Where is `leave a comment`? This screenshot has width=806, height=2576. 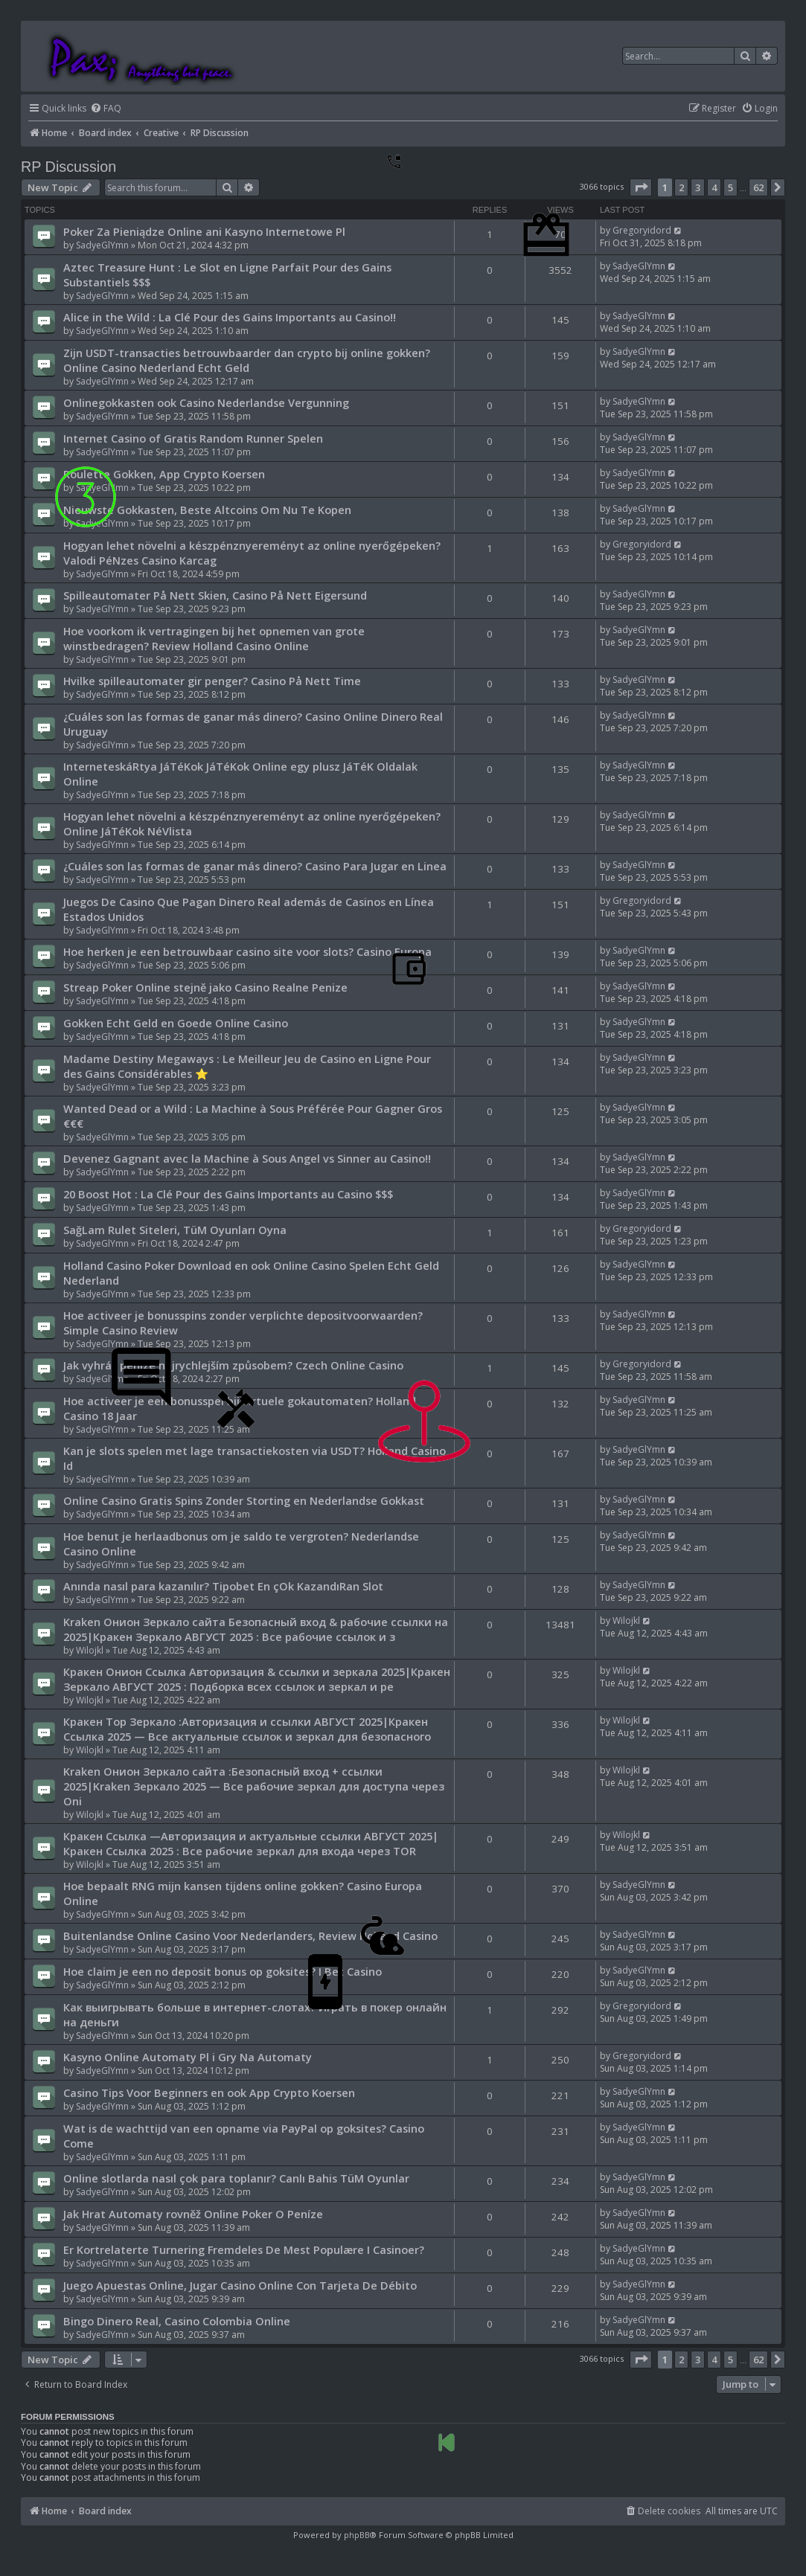 leave a comment is located at coordinates (141, 1378).